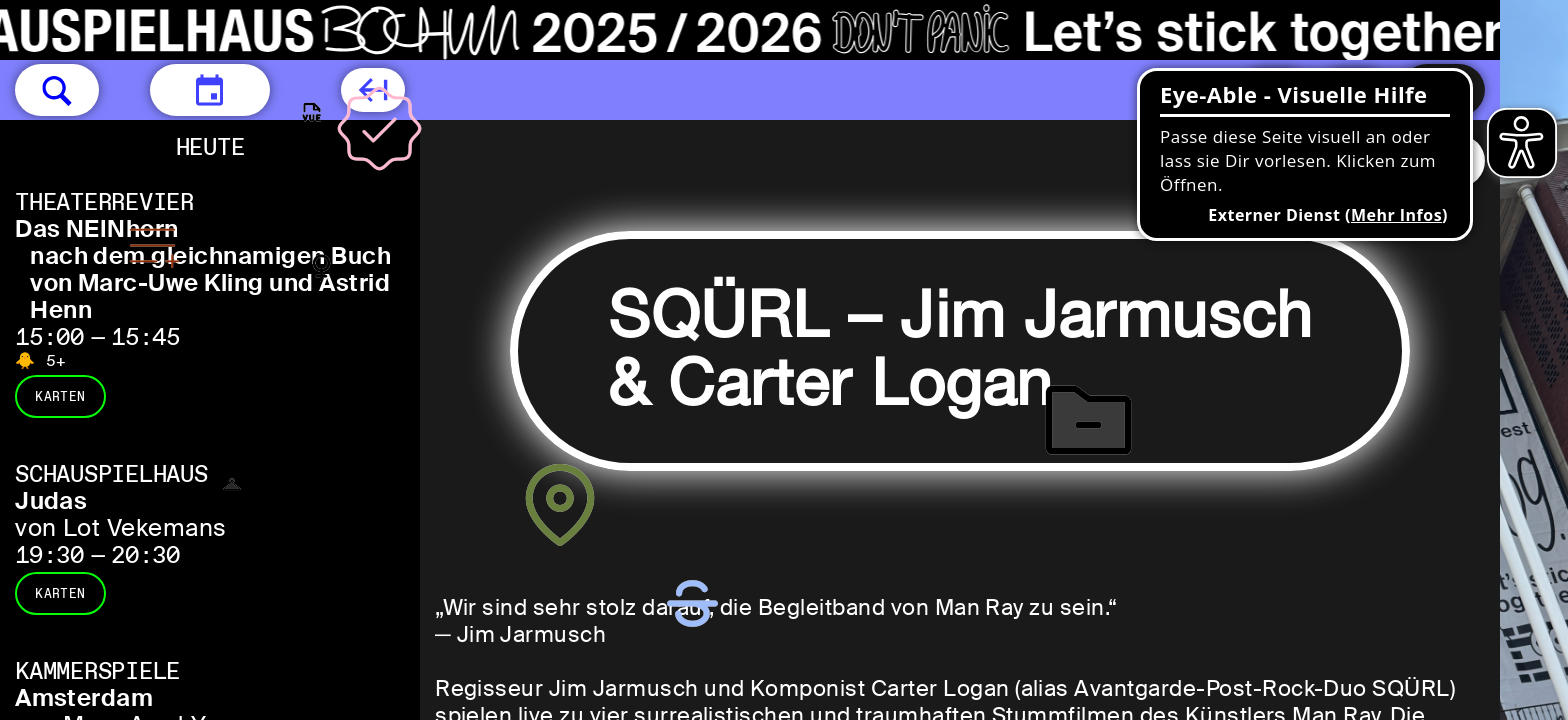  Describe the element at coordinates (312, 113) in the screenshot. I see `vue.js file type indicator` at that location.